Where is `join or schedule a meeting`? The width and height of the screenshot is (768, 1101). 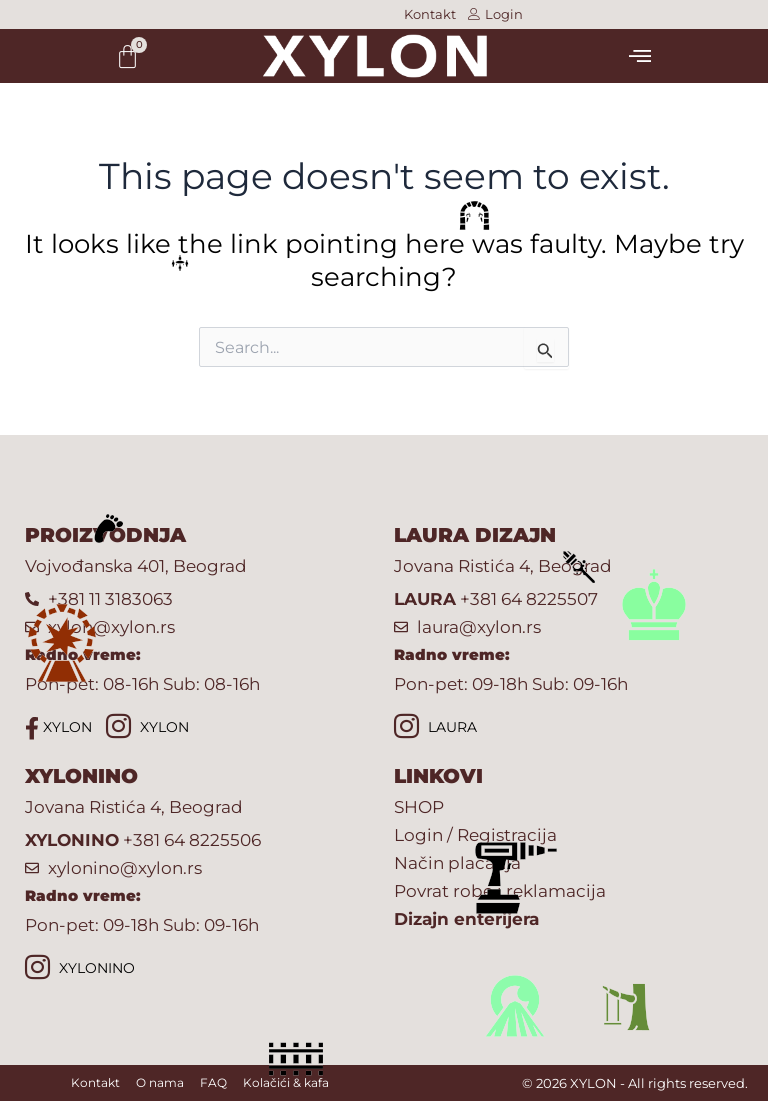 join or schedule a meeting is located at coordinates (180, 263).